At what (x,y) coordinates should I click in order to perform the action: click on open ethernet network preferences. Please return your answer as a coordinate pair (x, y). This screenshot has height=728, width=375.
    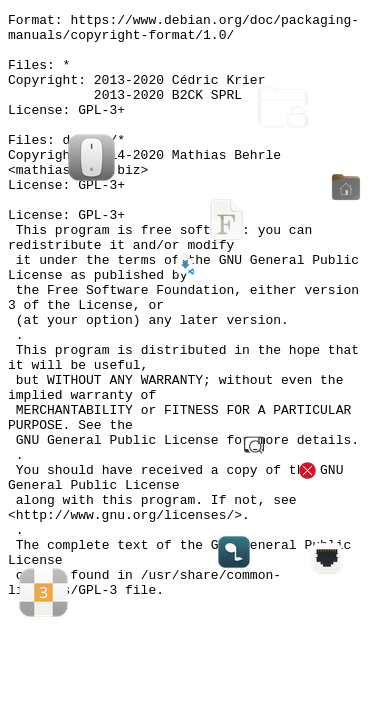
    Looking at the image, I should click on (327, 558).